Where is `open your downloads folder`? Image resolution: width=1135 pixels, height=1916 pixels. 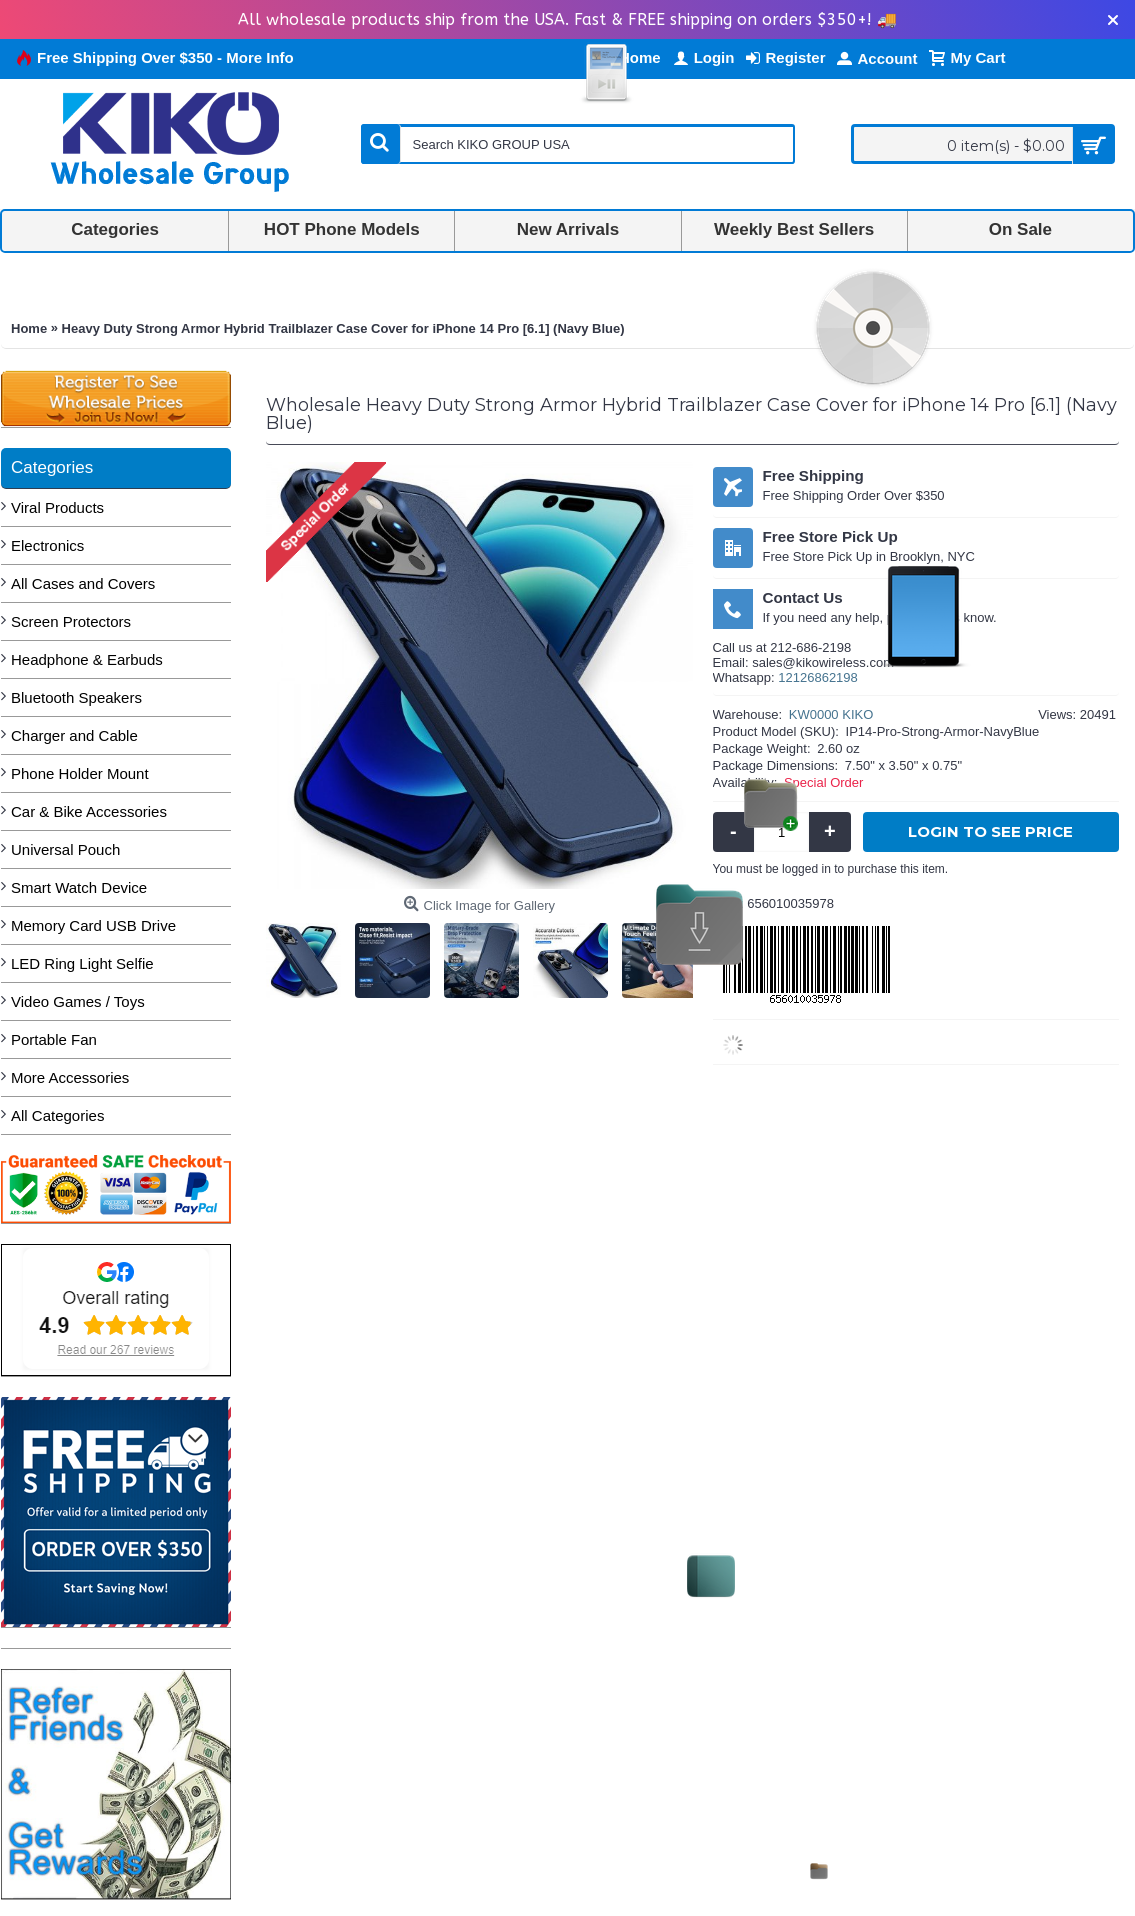
open your downloads folder is located at coordinates (699, 924).